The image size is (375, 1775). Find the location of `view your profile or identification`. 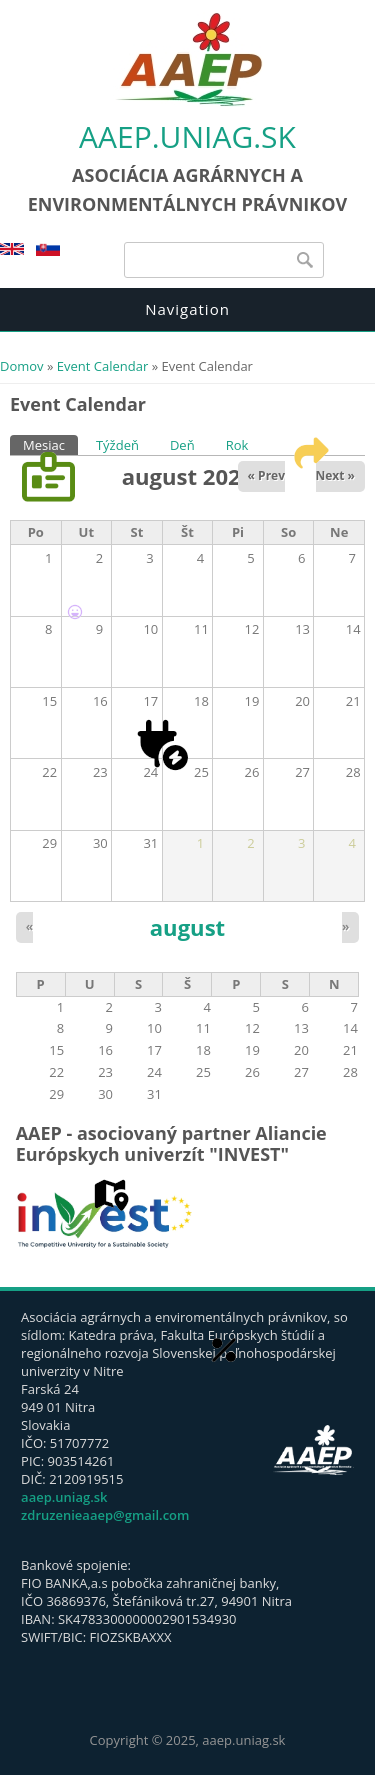

view your profile or identification is located at coordinates (48, 478).